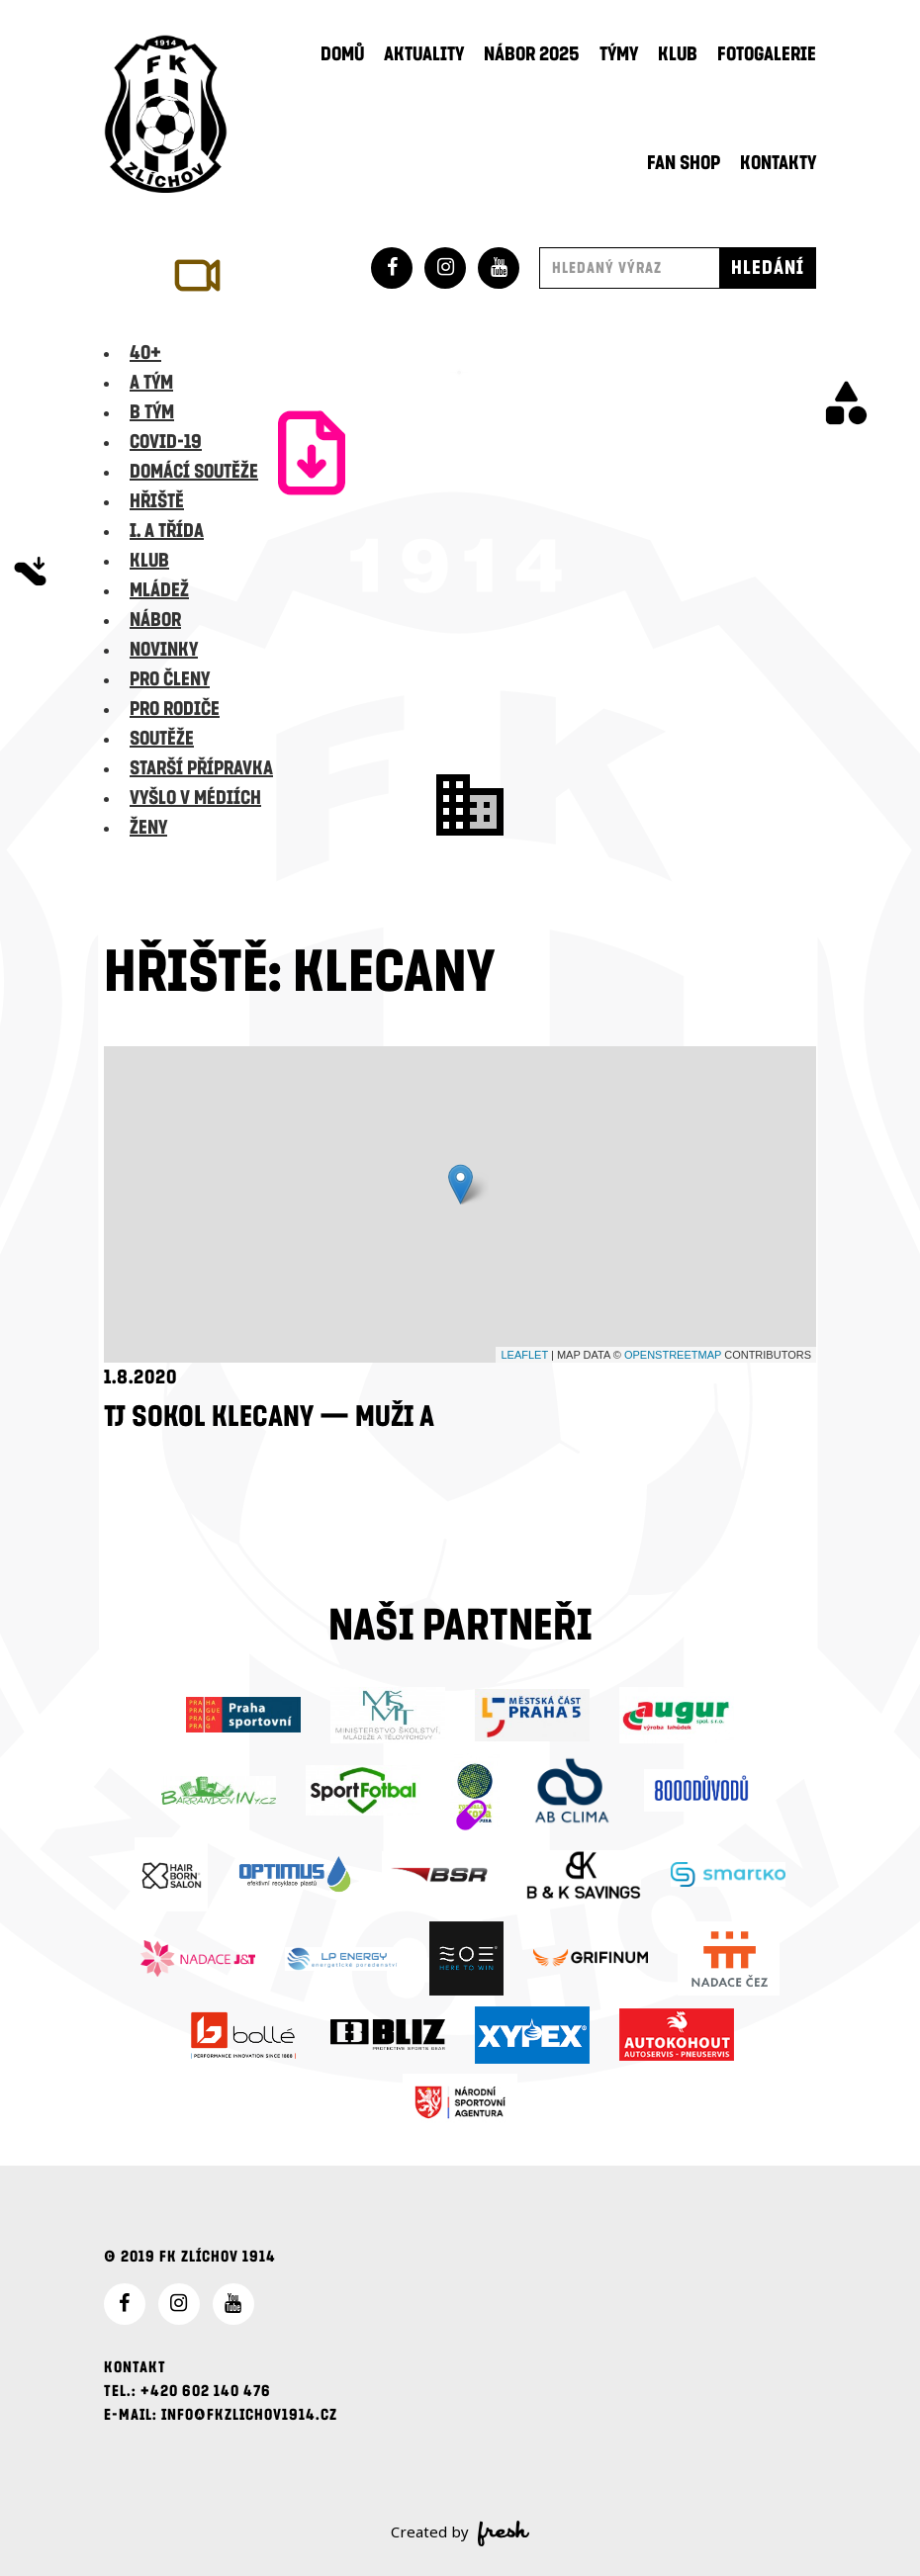  What do you see at coordinates (846, 403) in the screenshot?
I see `access shape tools or drawing options` at bounding box center [846, 403].